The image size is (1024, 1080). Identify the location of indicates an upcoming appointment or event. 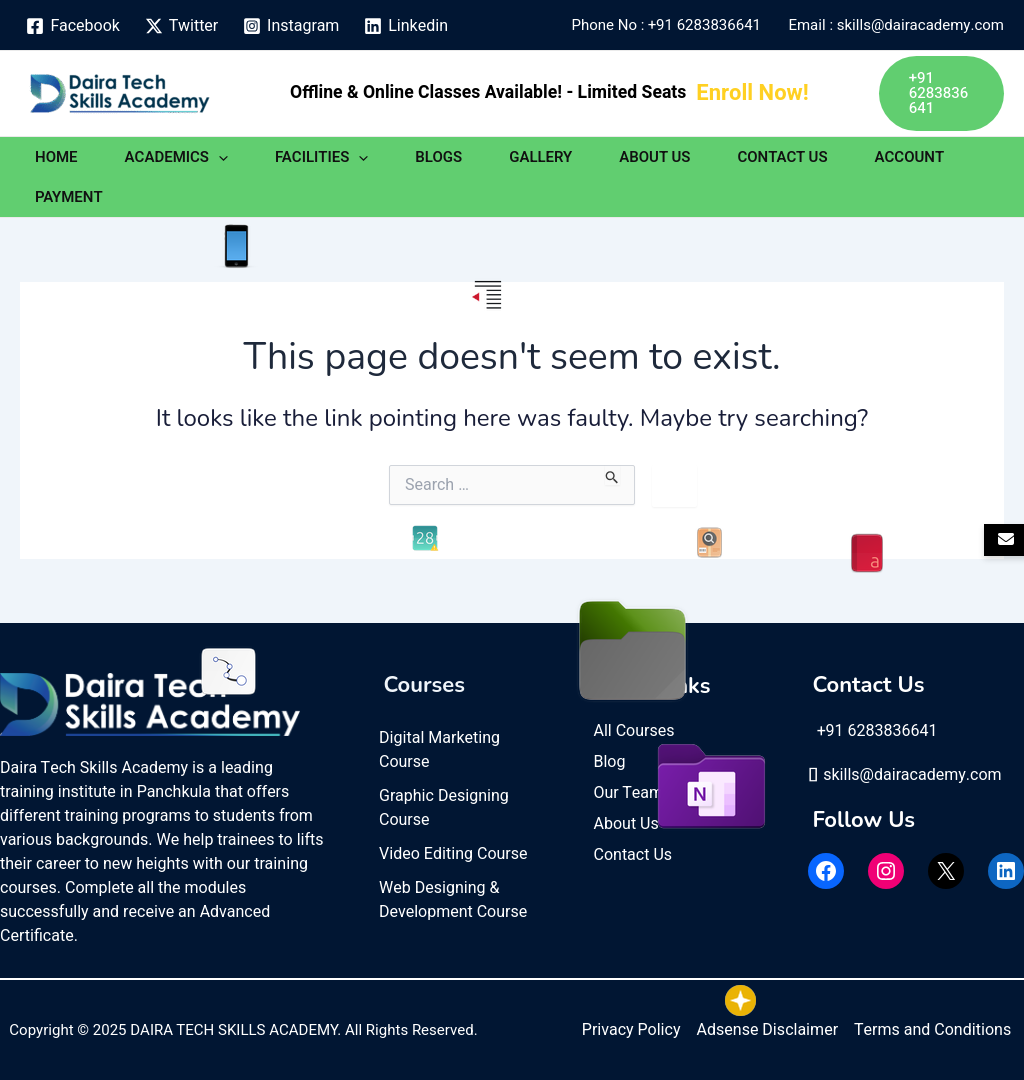
(425, 538).